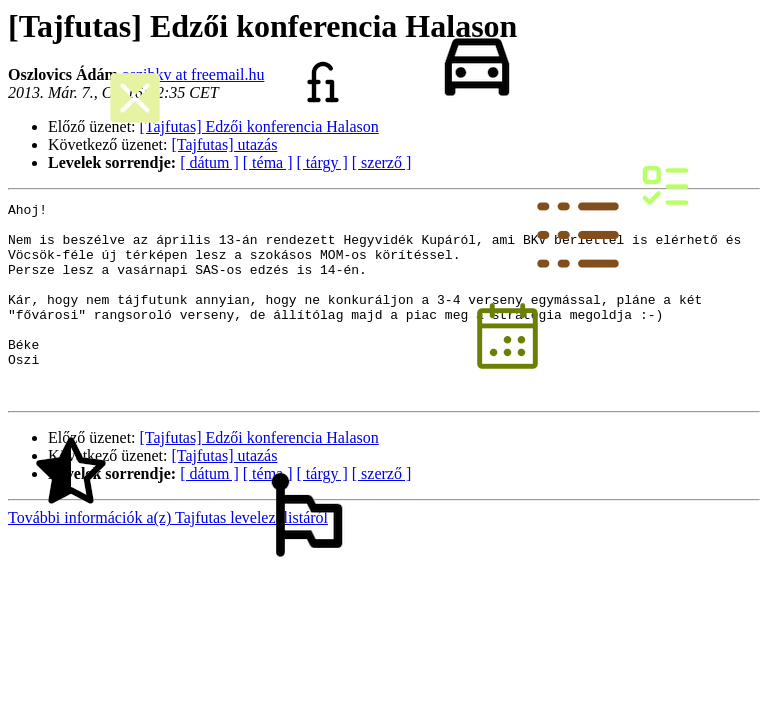  What do you see at coordinates (307, 517) in the screenshot?
I see `access flag emoji options` at bounding box center [307, 517].